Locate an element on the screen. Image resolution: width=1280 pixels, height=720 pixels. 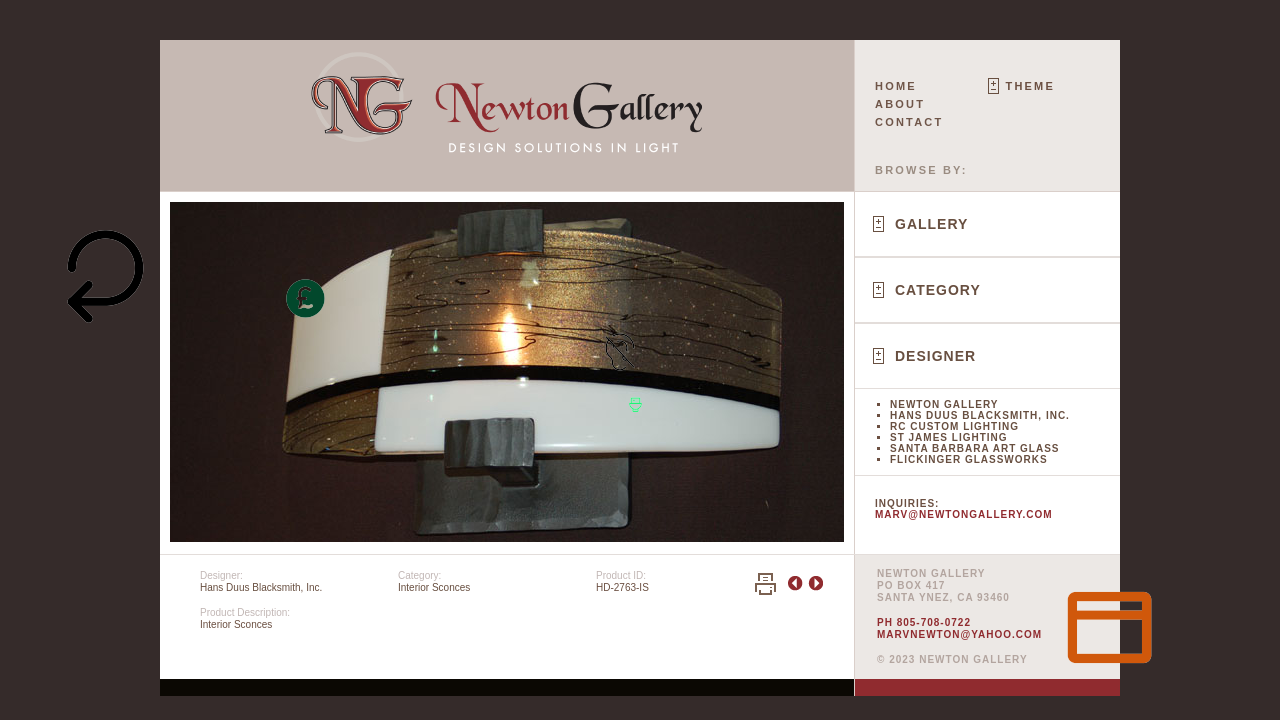
repeat or iterate through a process is located at coordinates (105, 276).